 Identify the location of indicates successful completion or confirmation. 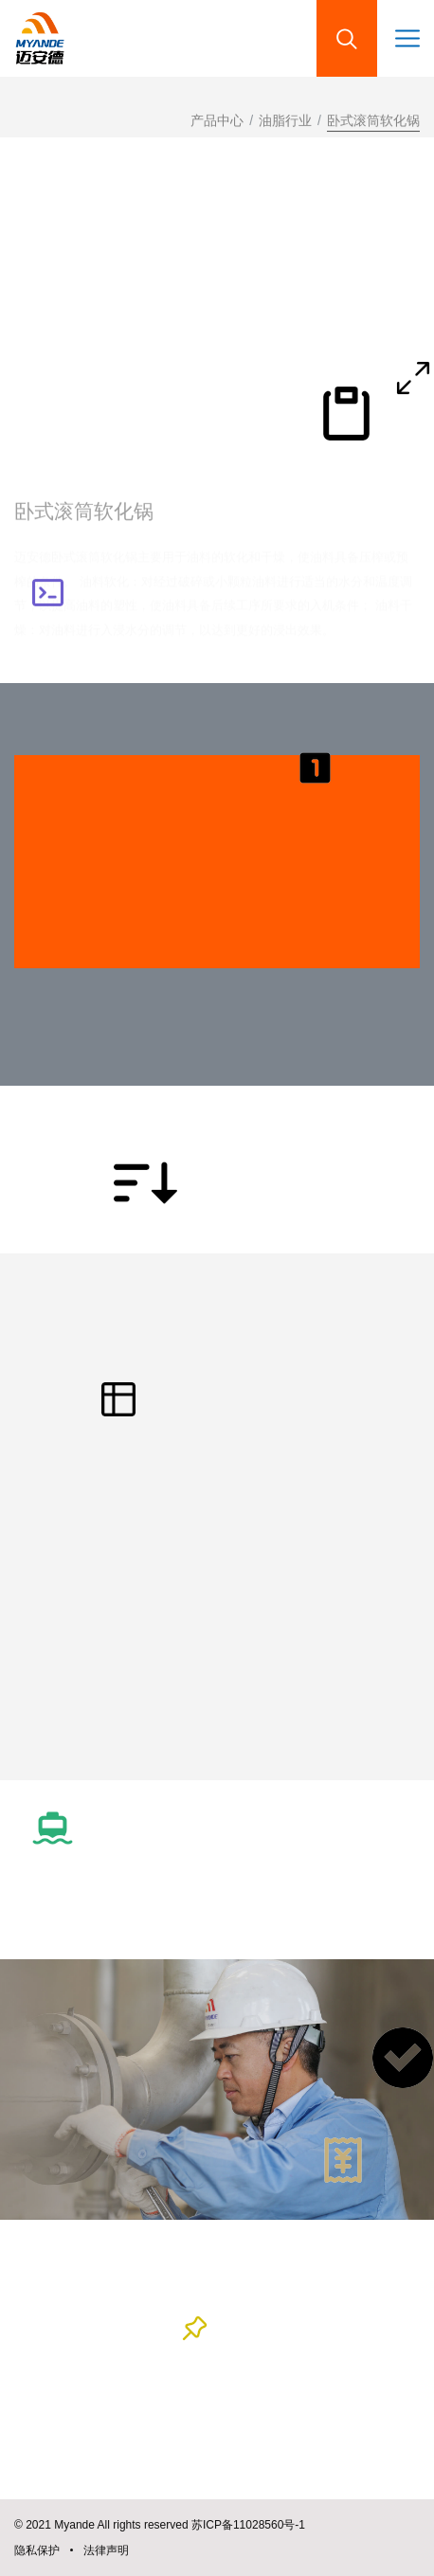
(403, 2058).